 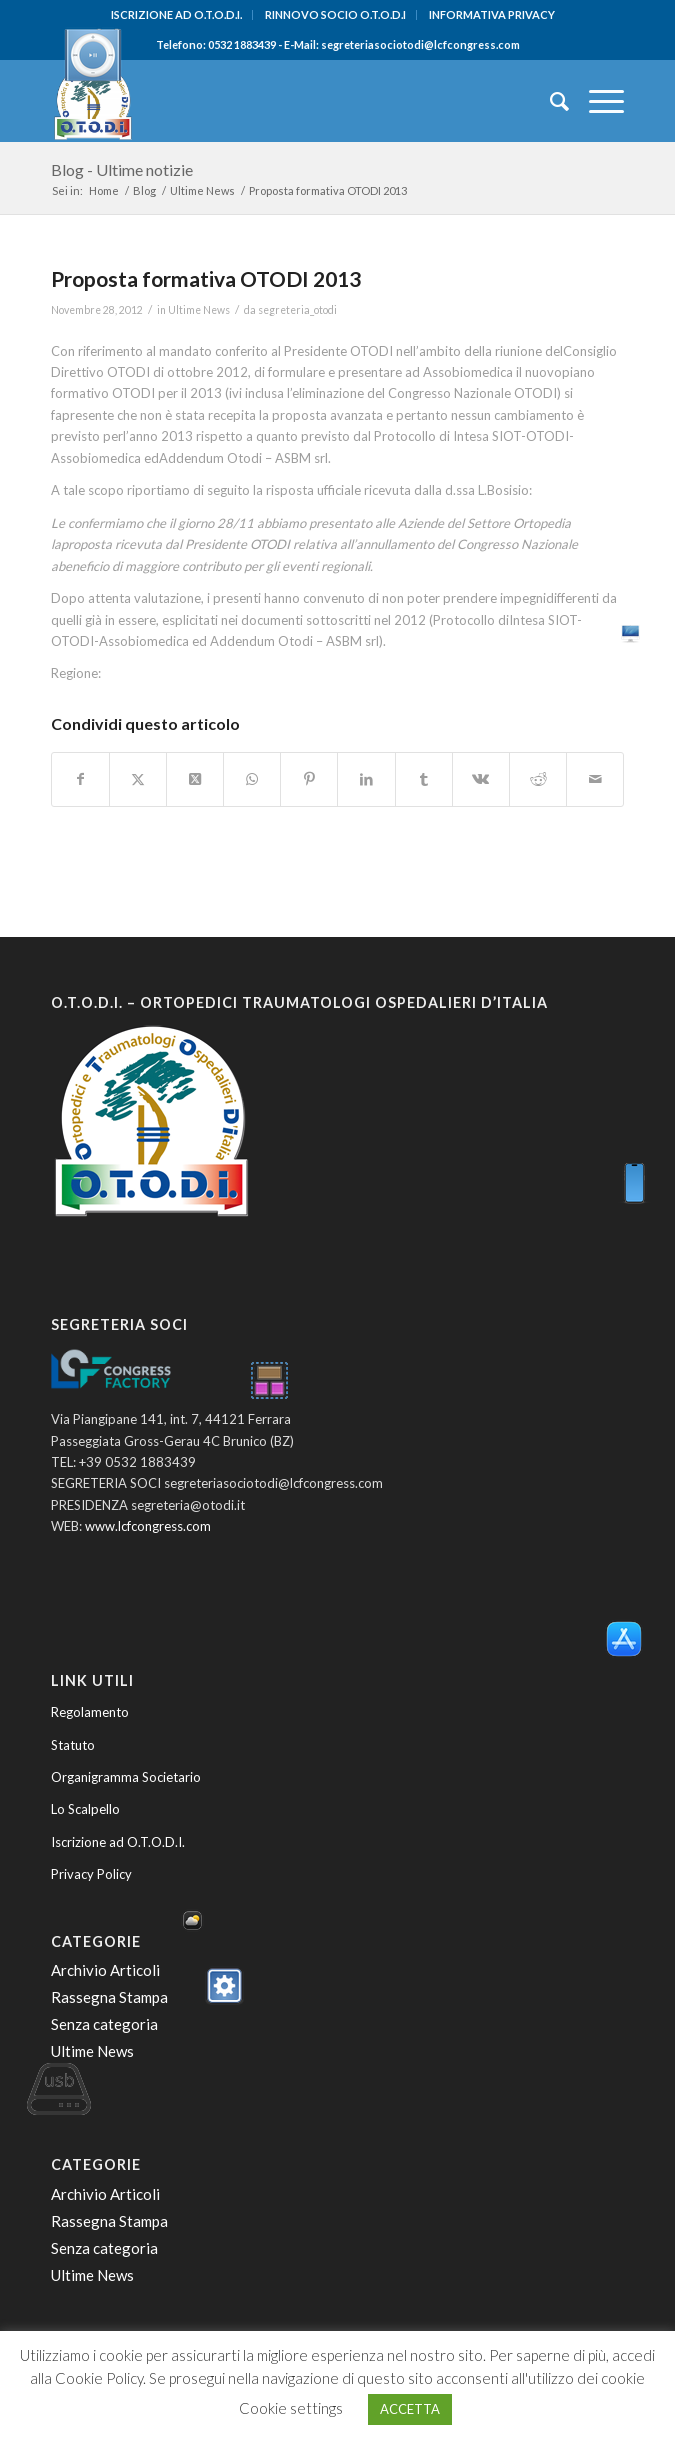 What do you see at coordinates (634, 1183) in the screenshot?
I see `iPhone 14 Pro device icon` at bounding box center [634, 1183].